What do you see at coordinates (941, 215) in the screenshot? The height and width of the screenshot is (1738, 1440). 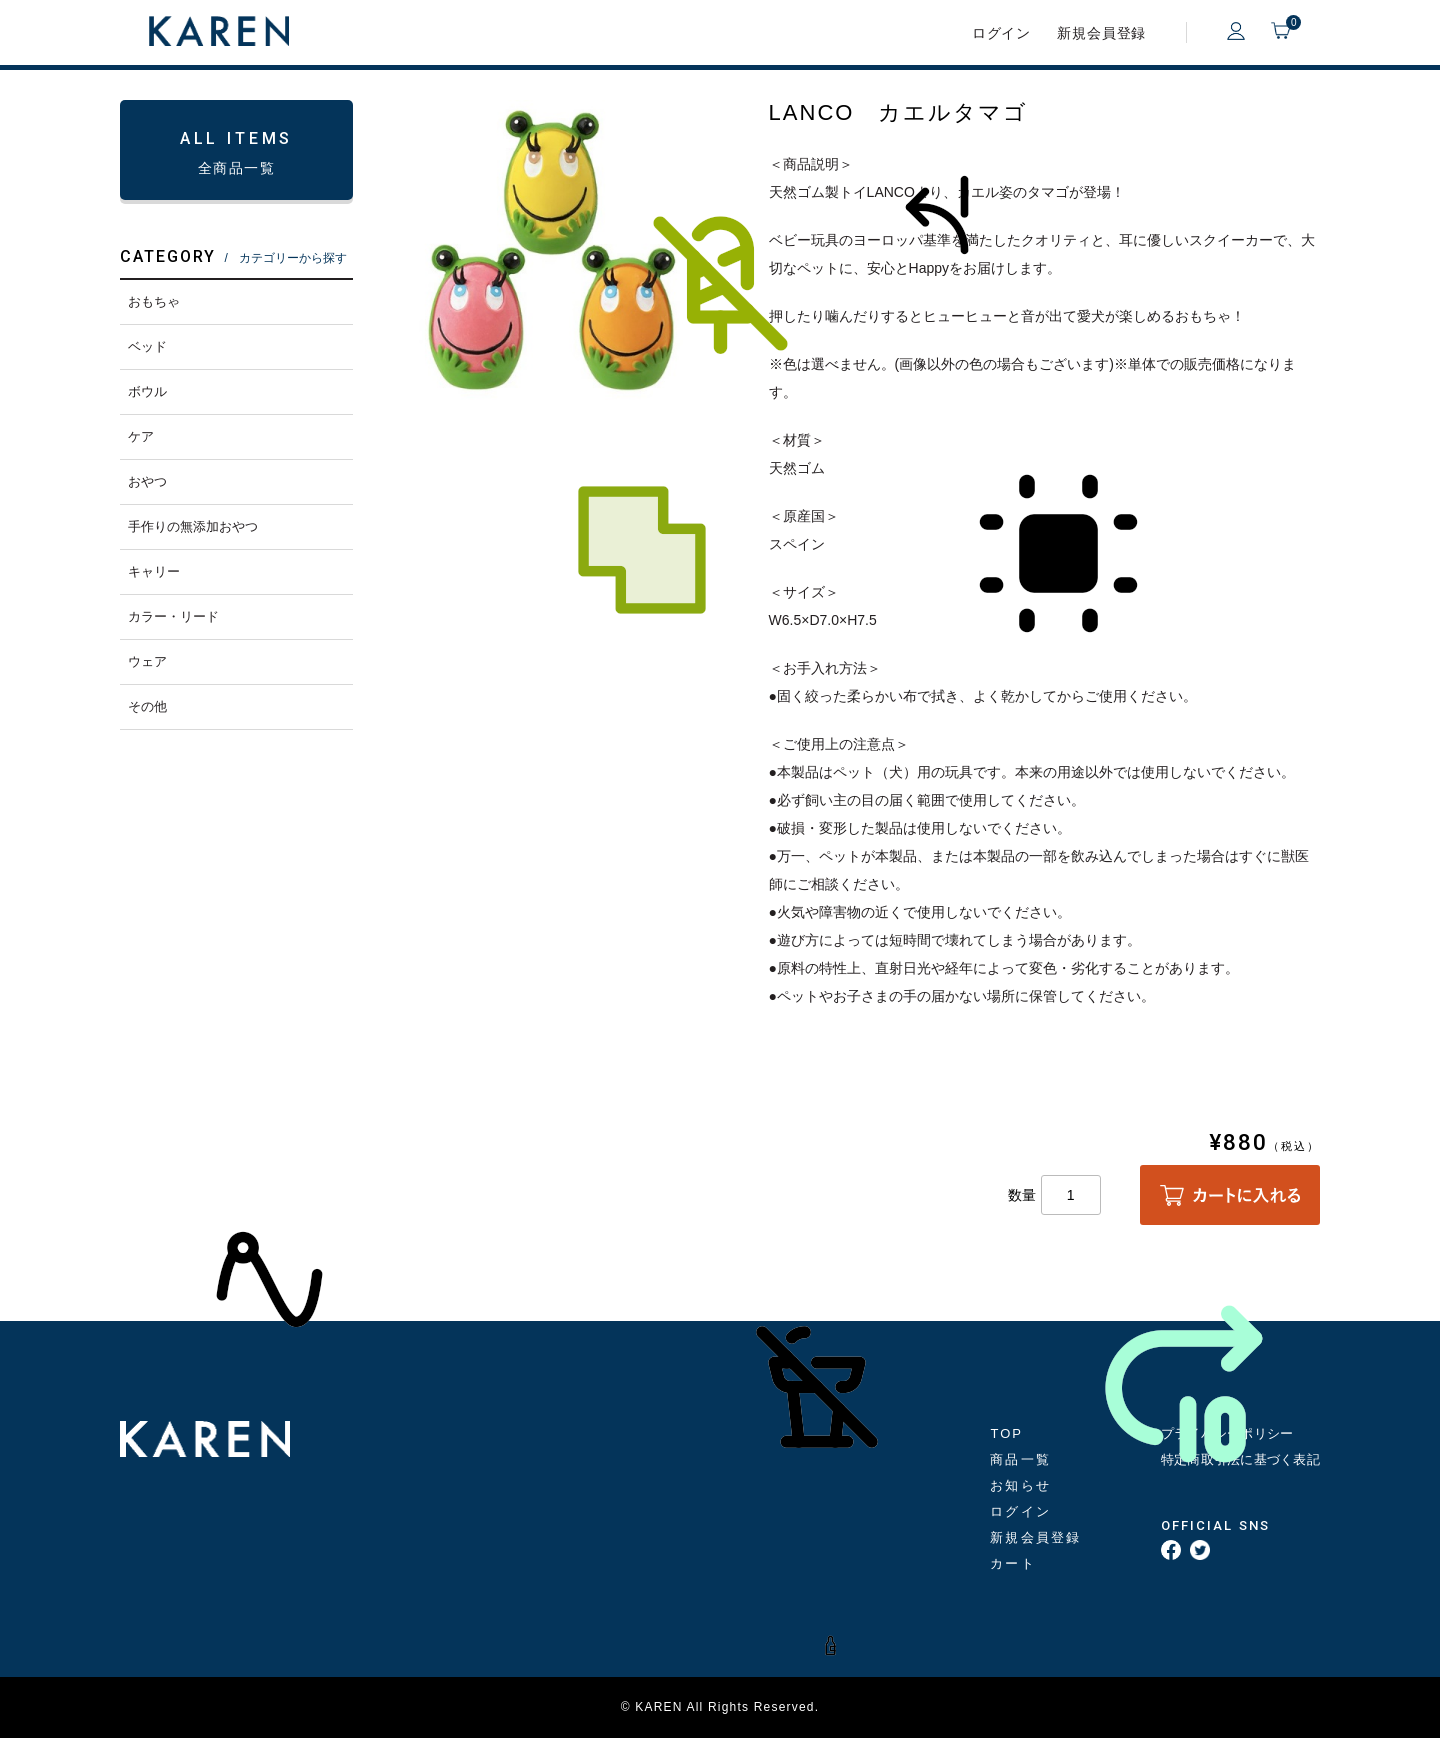 I see `take the next left turn` at bounding box center [941, 215].